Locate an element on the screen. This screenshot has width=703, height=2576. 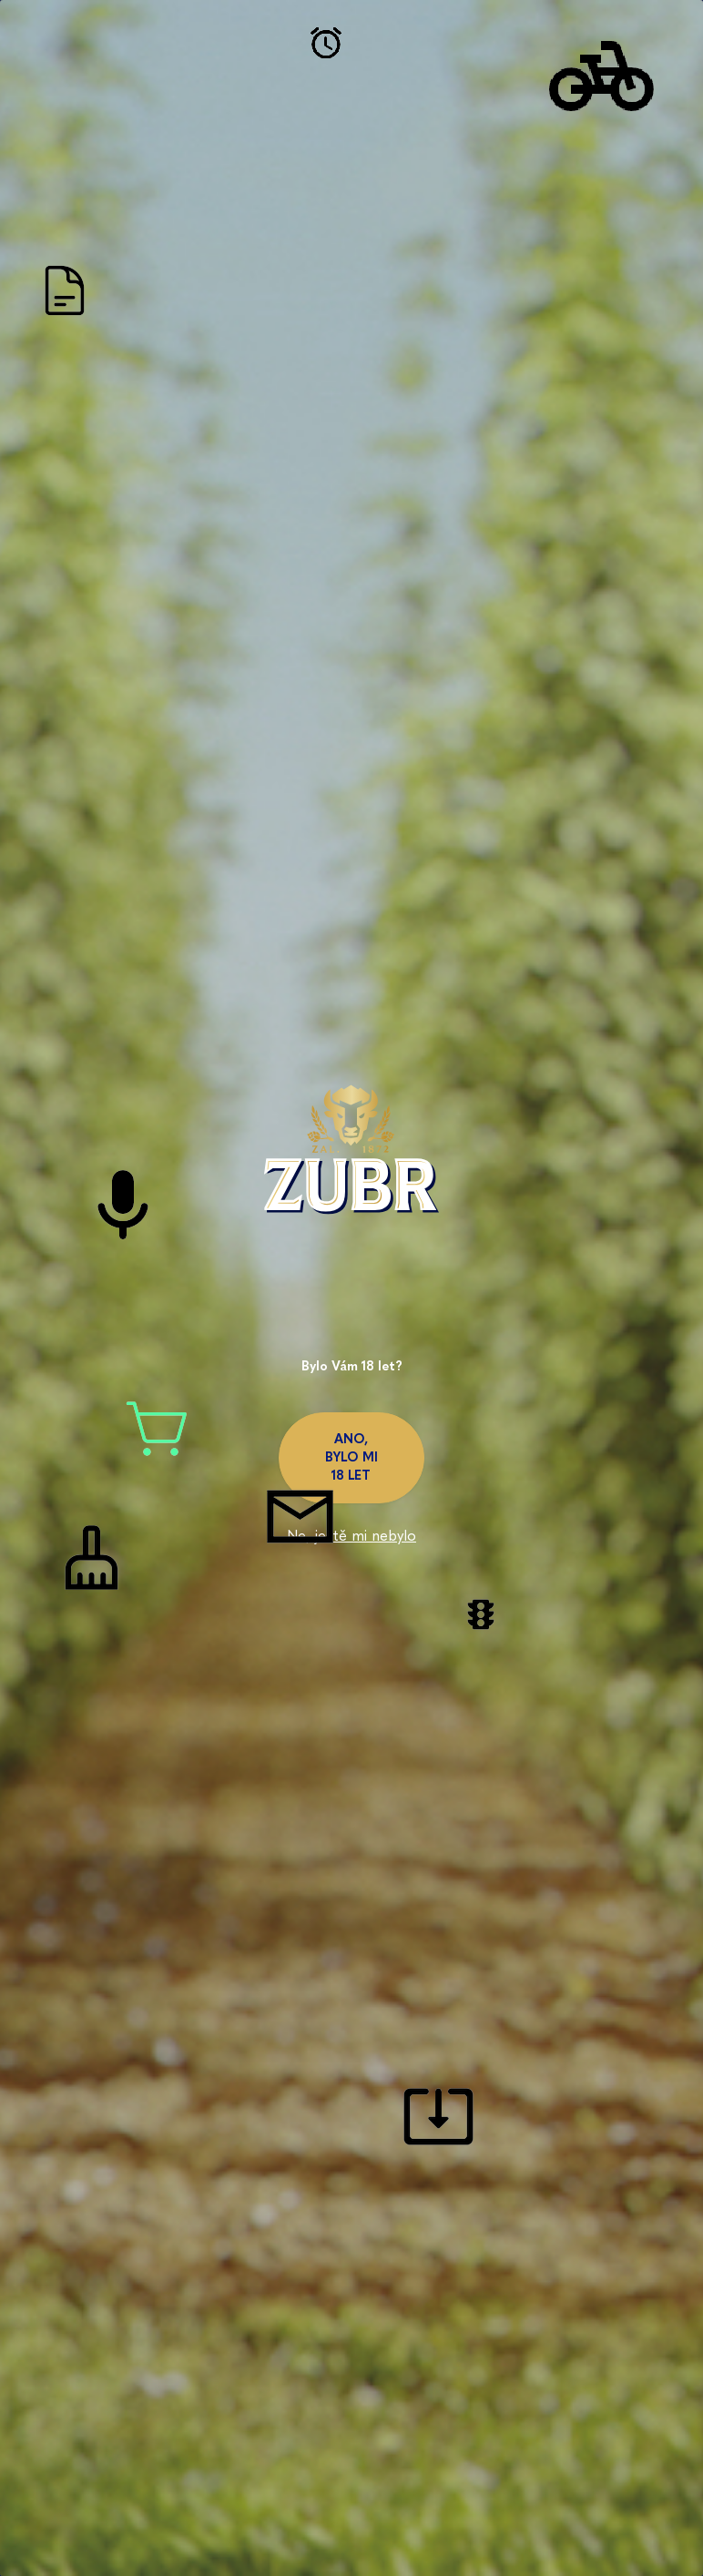
tap to start voice recording is located at coordinates (123, 1207).